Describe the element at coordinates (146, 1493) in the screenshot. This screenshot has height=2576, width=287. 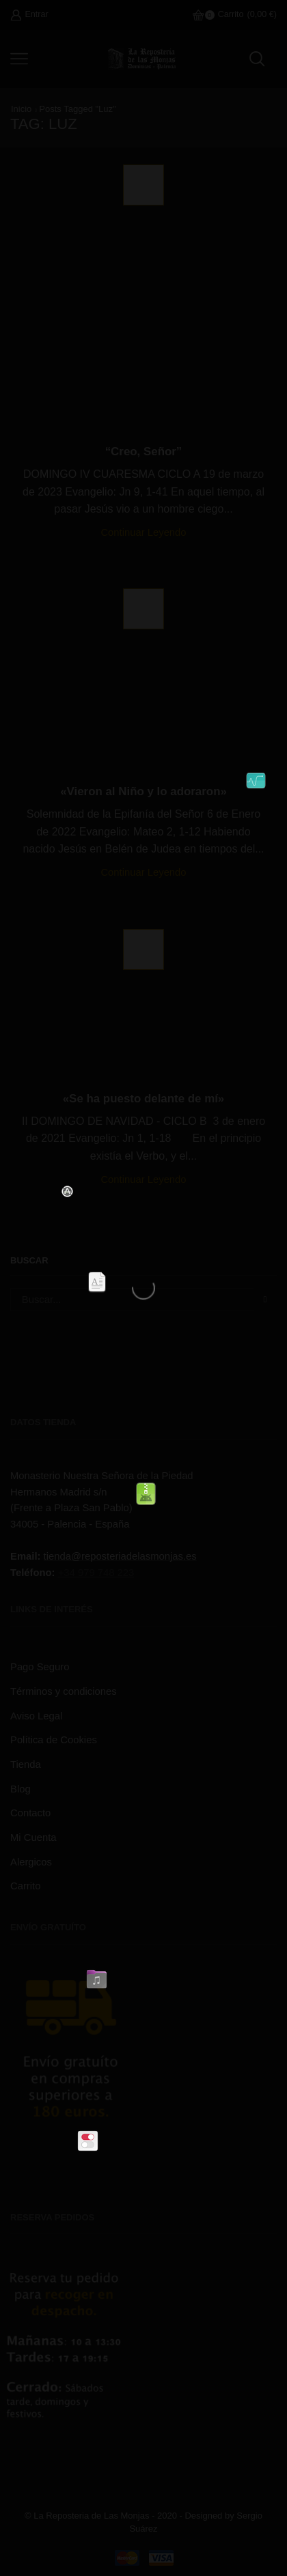
I see `android app installation package file` at that location.